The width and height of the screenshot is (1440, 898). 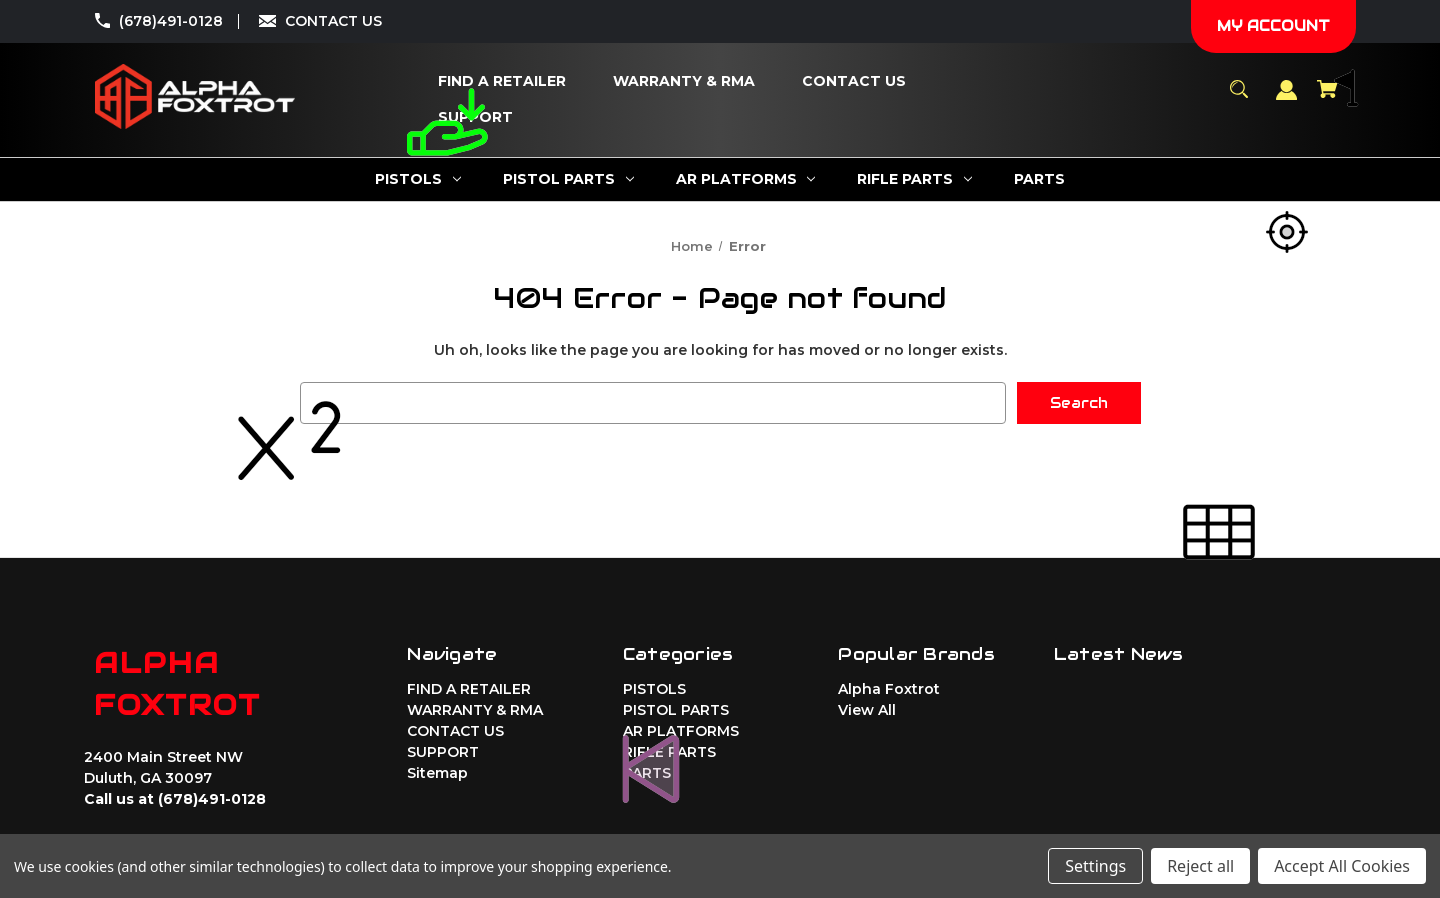 What do you see at coordinates (450, 126) in the screenshot?
I see `receive or accept an incoming item` at bounding box center [450, 126].